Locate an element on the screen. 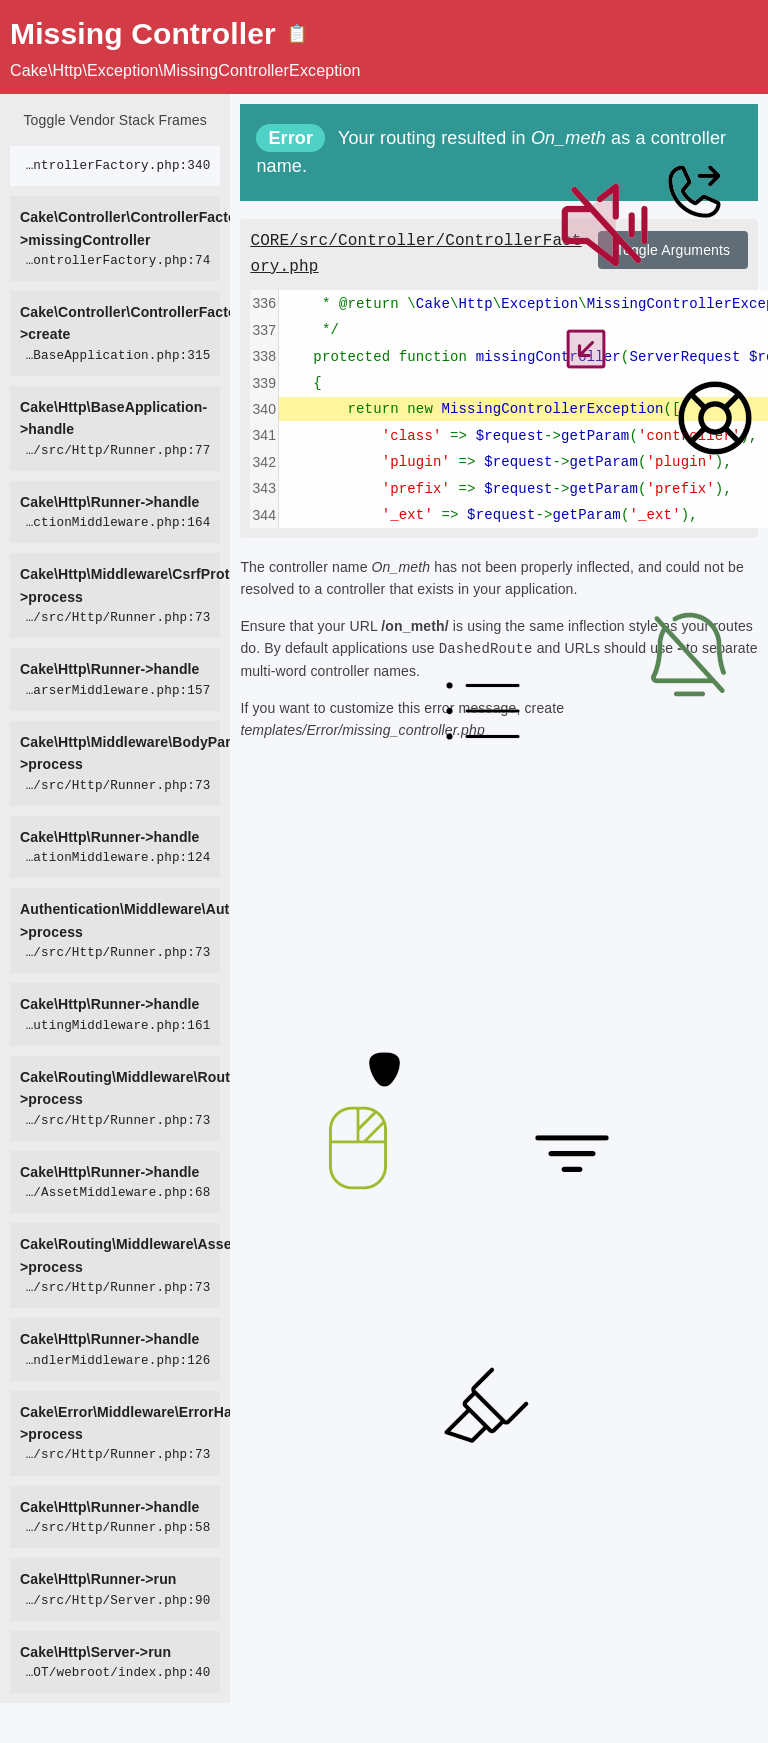 This screenshot has width=768, height=1743. highlight or mark selected text is located at coordinates (483, 1409).